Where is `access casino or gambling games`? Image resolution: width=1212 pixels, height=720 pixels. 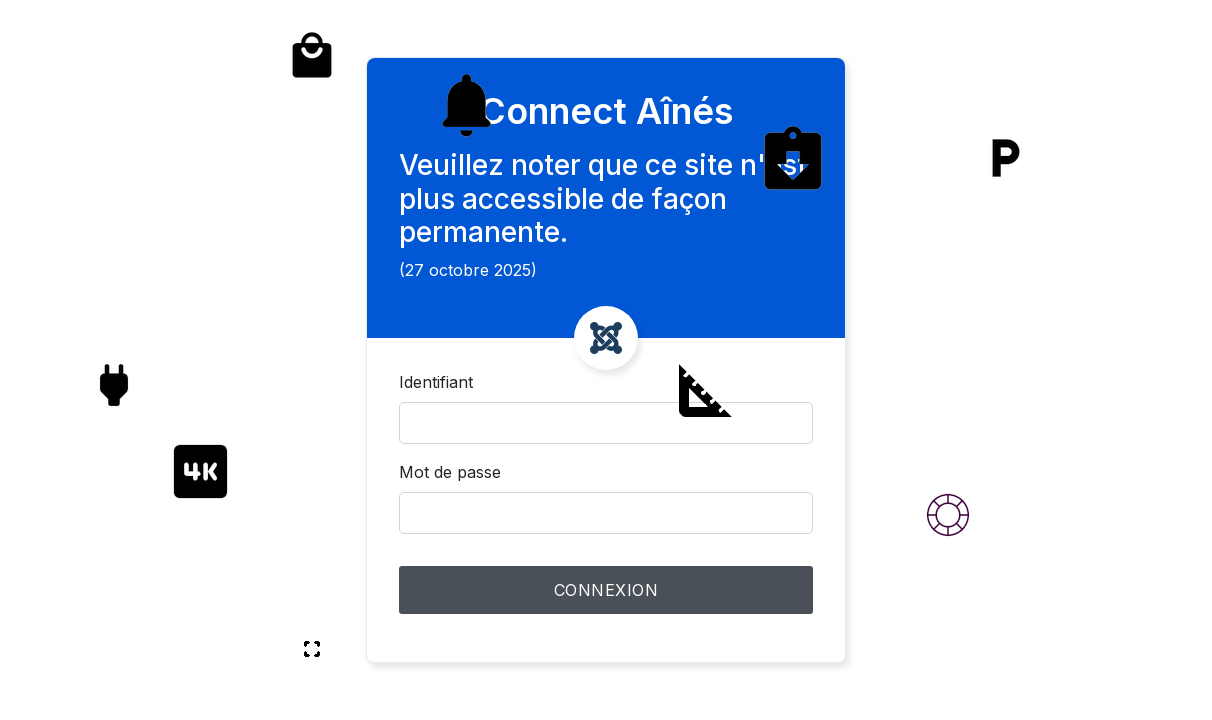 access casino or gambling games is located at coordinates (948, 515).